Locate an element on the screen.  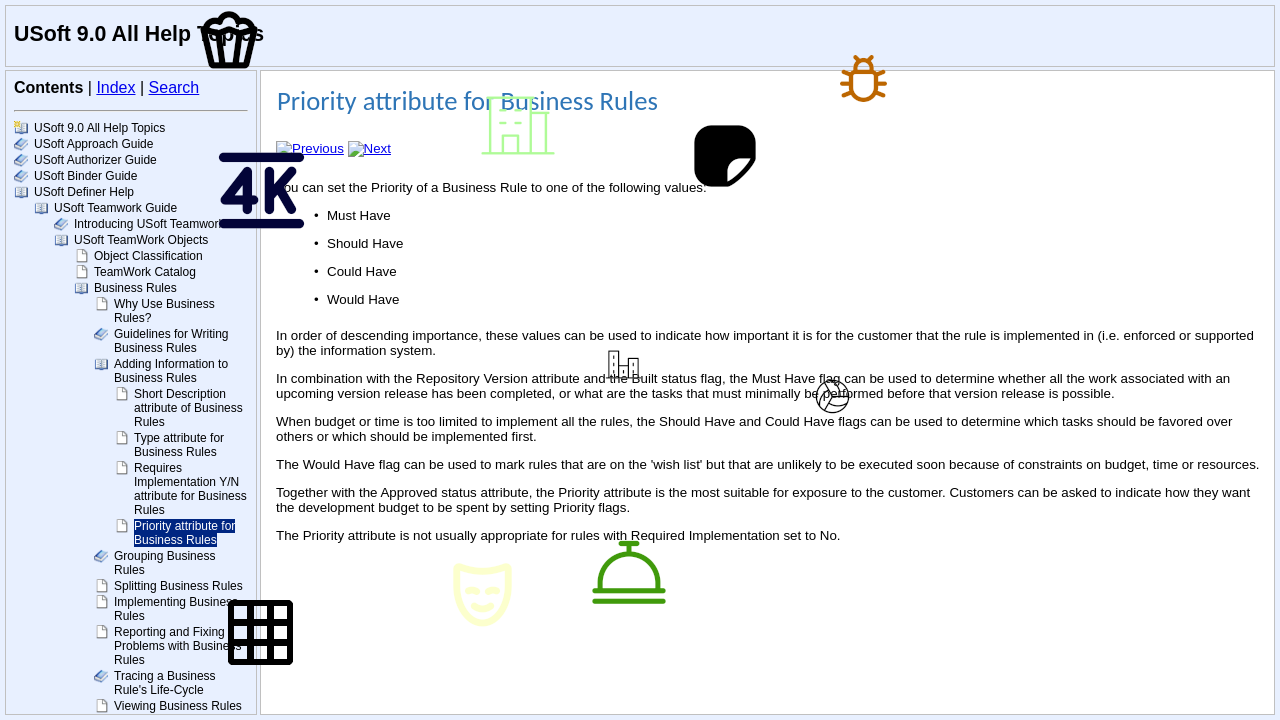
report a bug or issue is located at coordinates (863, 78).